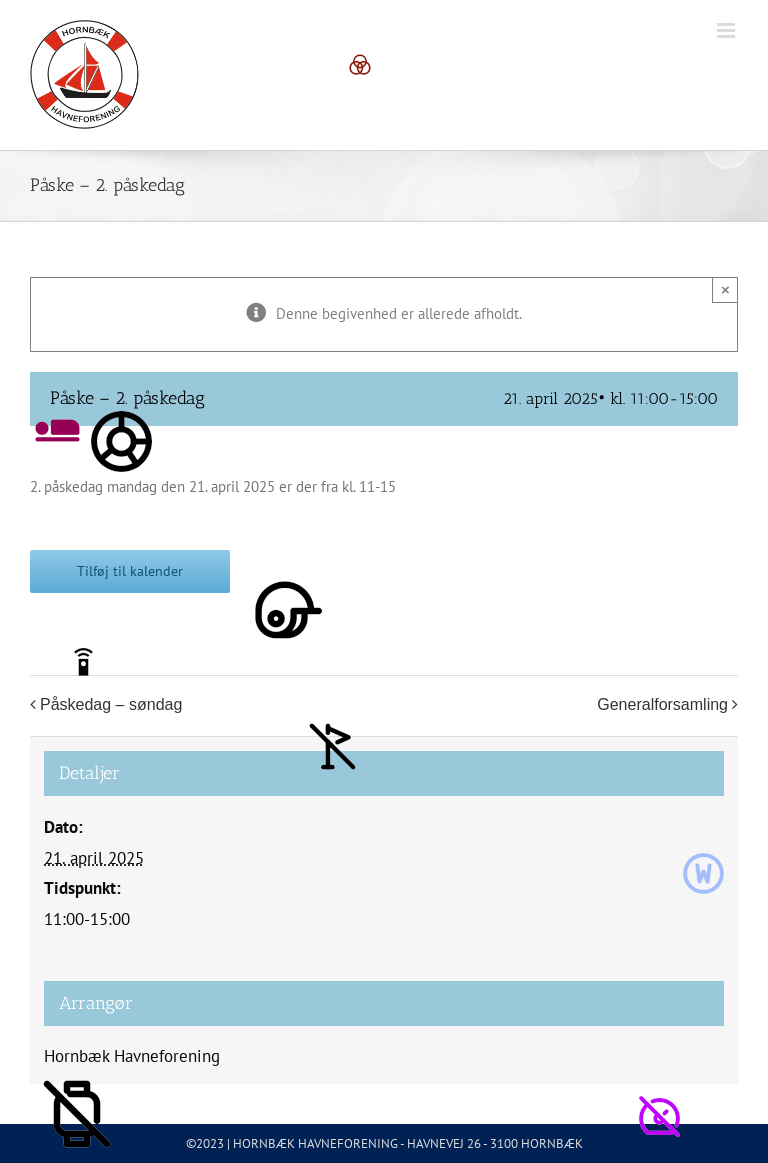 The image size is (768, 1163). What do you see at coordinates (77, 1114) in the screenshot?
I see `smartwatch disconnected or unavailable` at bounding box center [77, 1114].